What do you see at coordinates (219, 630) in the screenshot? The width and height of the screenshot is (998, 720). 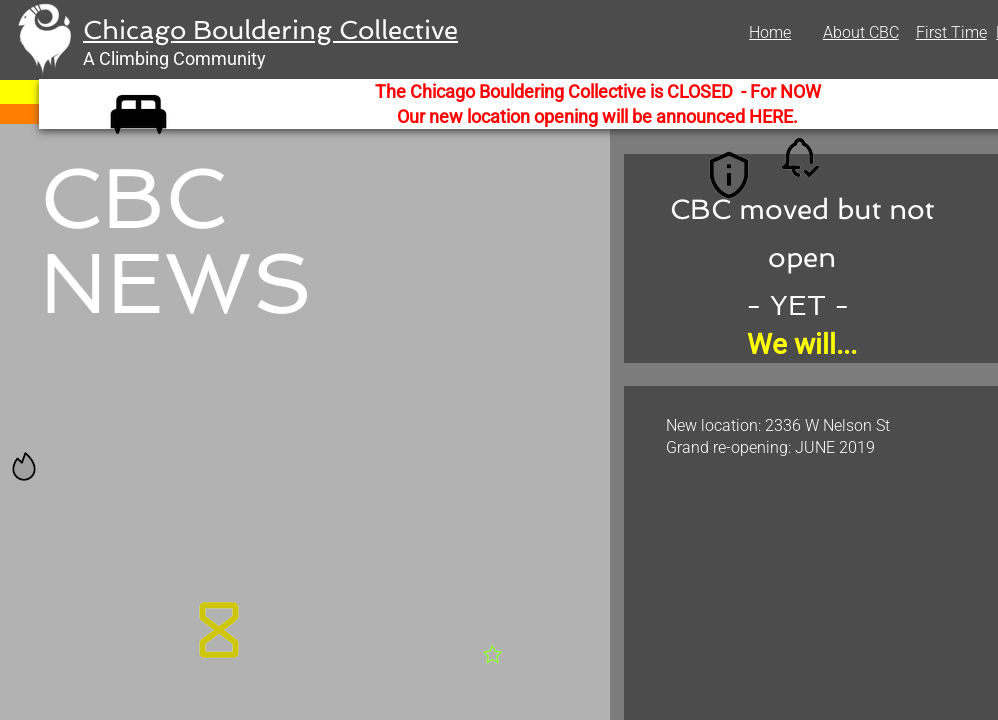 I see `indicates loading or processing in progress` at bounding box center [219, 630].